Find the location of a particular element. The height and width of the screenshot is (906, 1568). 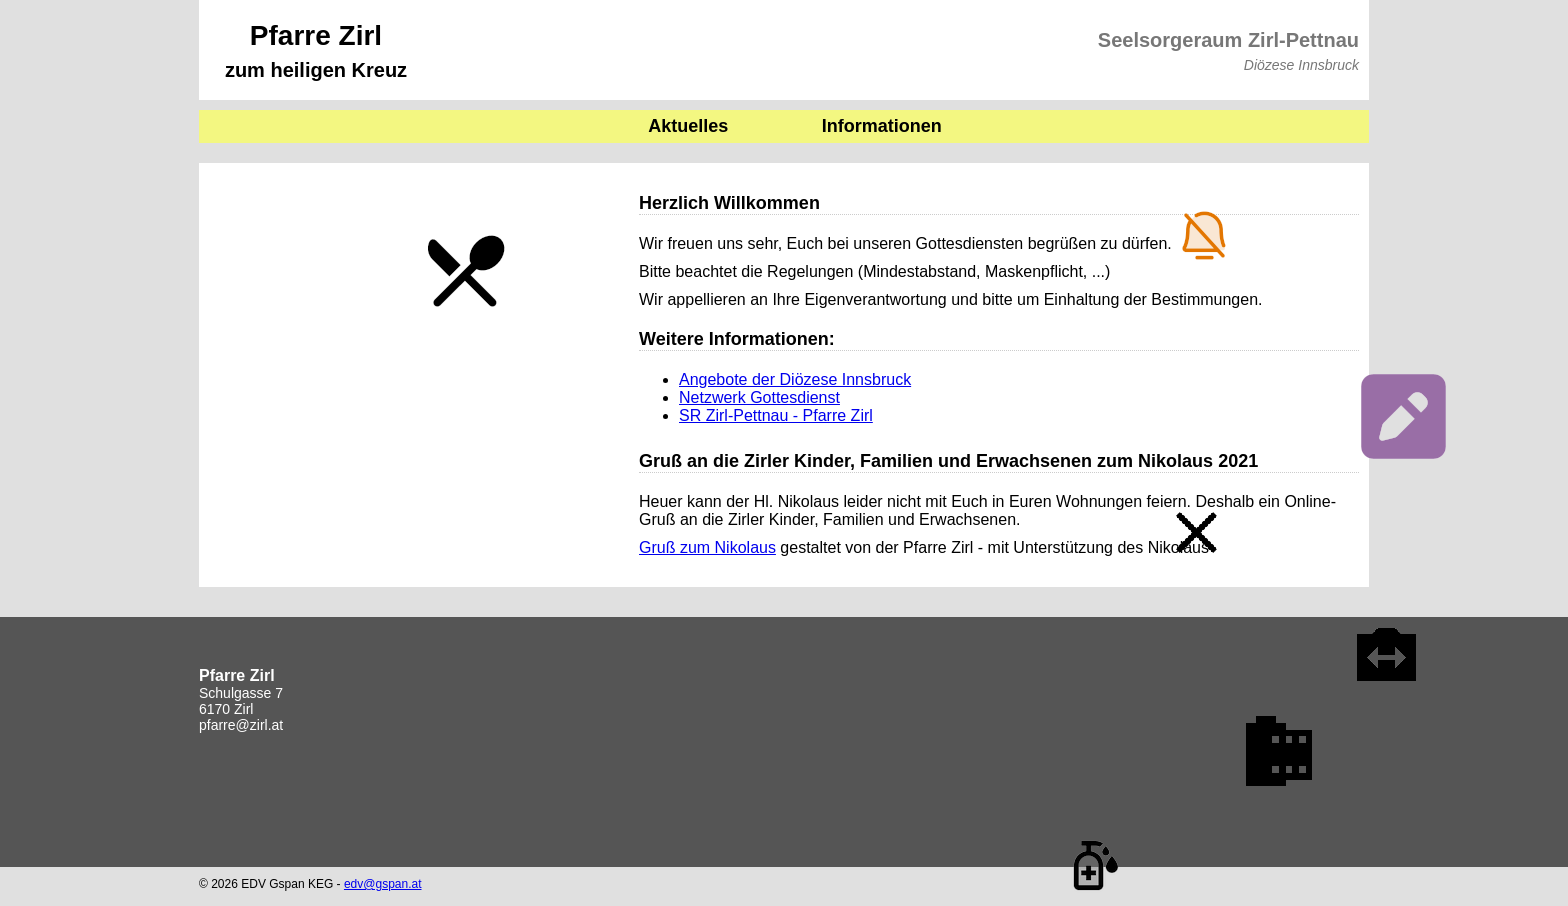

close a dialog or modal is located at coordinates (1196, 532).